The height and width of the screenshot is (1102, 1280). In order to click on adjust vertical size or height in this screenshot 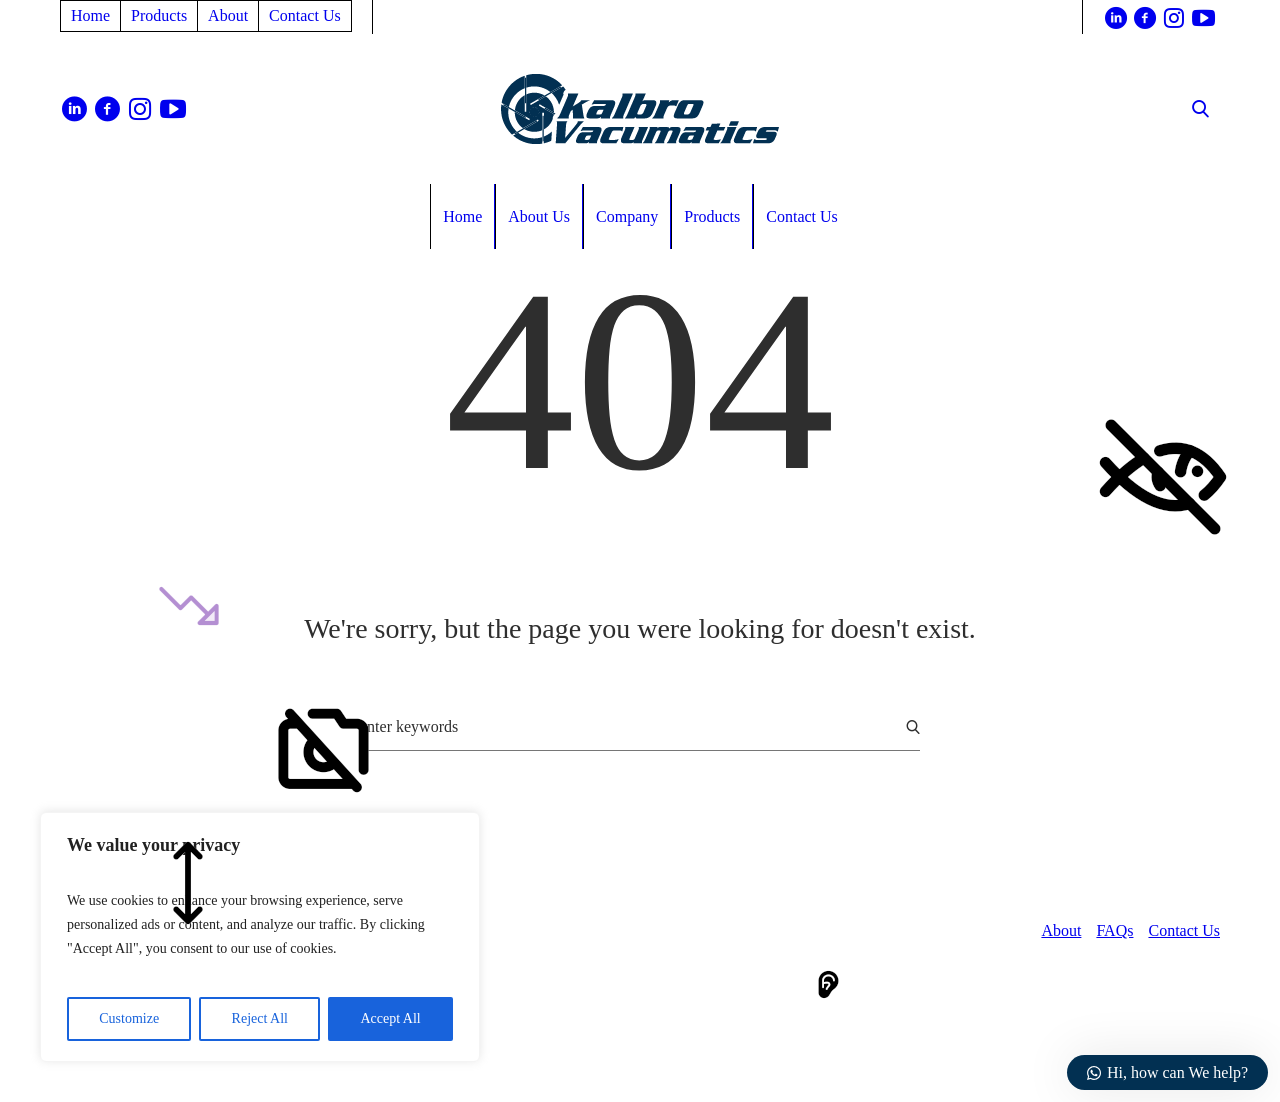, I will do `click(188, 883)`.